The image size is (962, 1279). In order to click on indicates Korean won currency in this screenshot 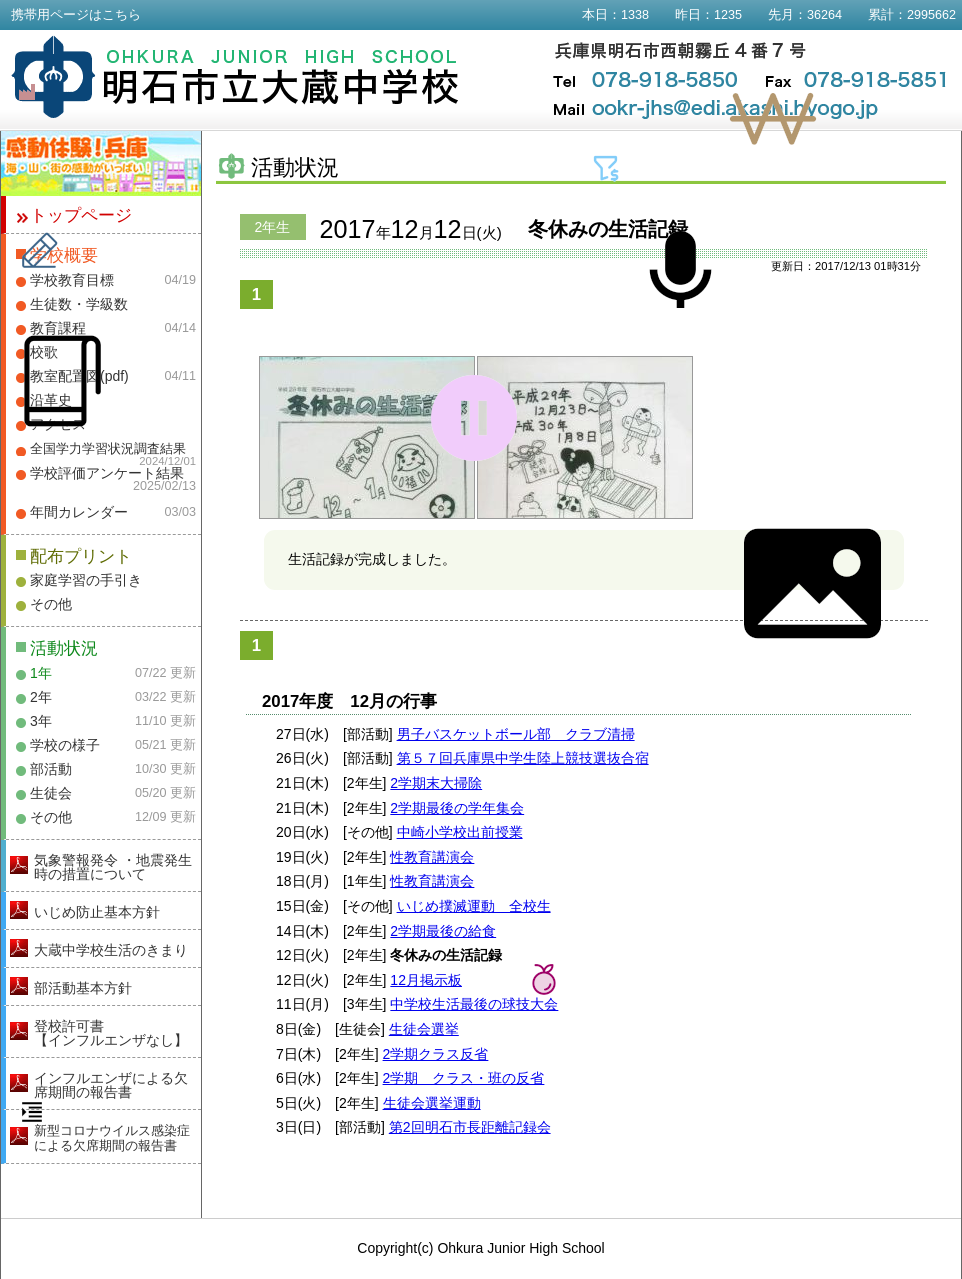, I will do `click(773, 116)`.